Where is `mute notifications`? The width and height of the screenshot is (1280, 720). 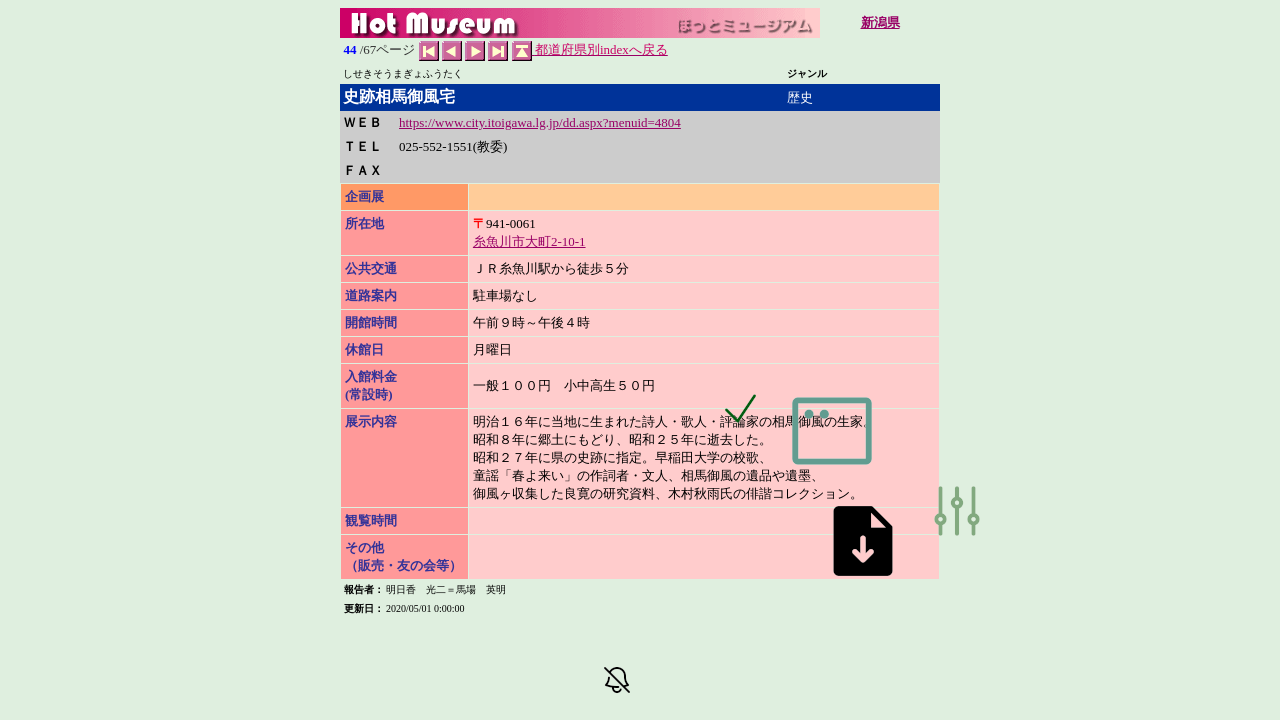 mute notifications is located at coordinates (617, 680).